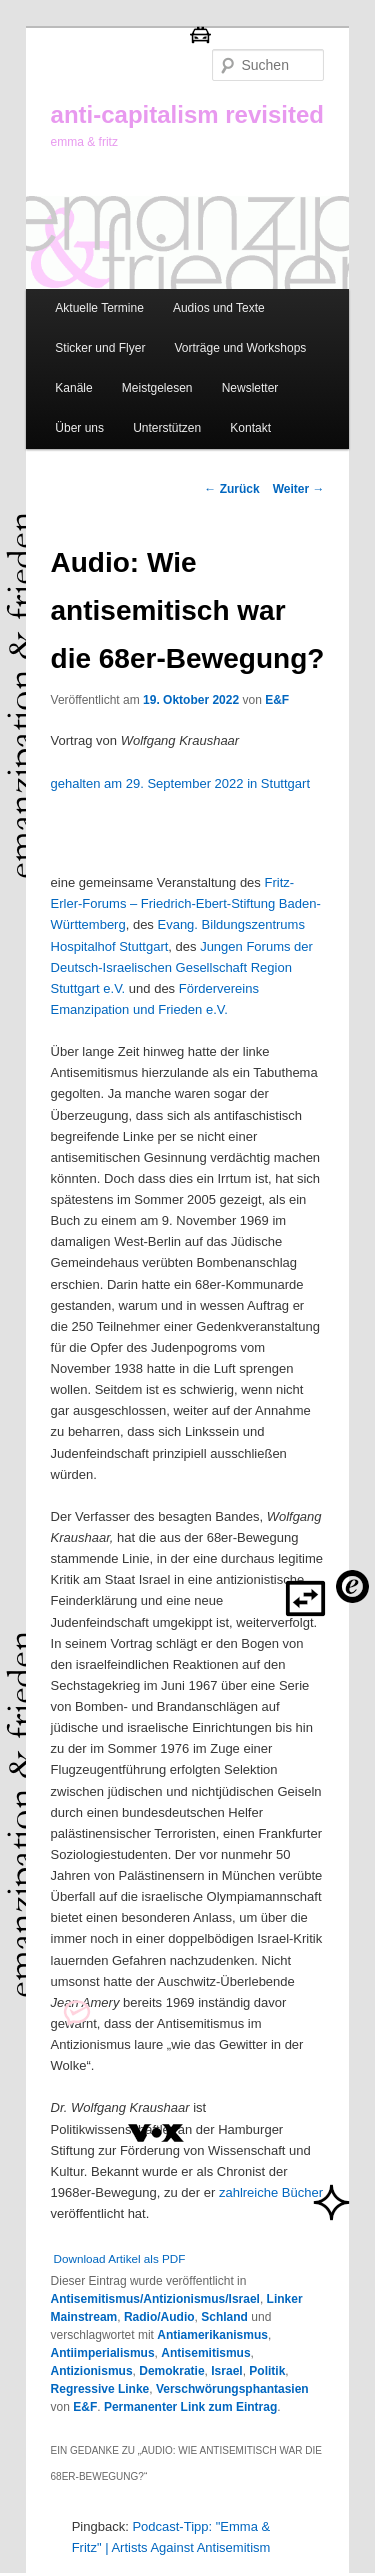 The image size is (375, 2573). What do you see at coordinates (156, 2133) in the screenshot?
I see `vox media logo` at bounding box center [156, 2133].